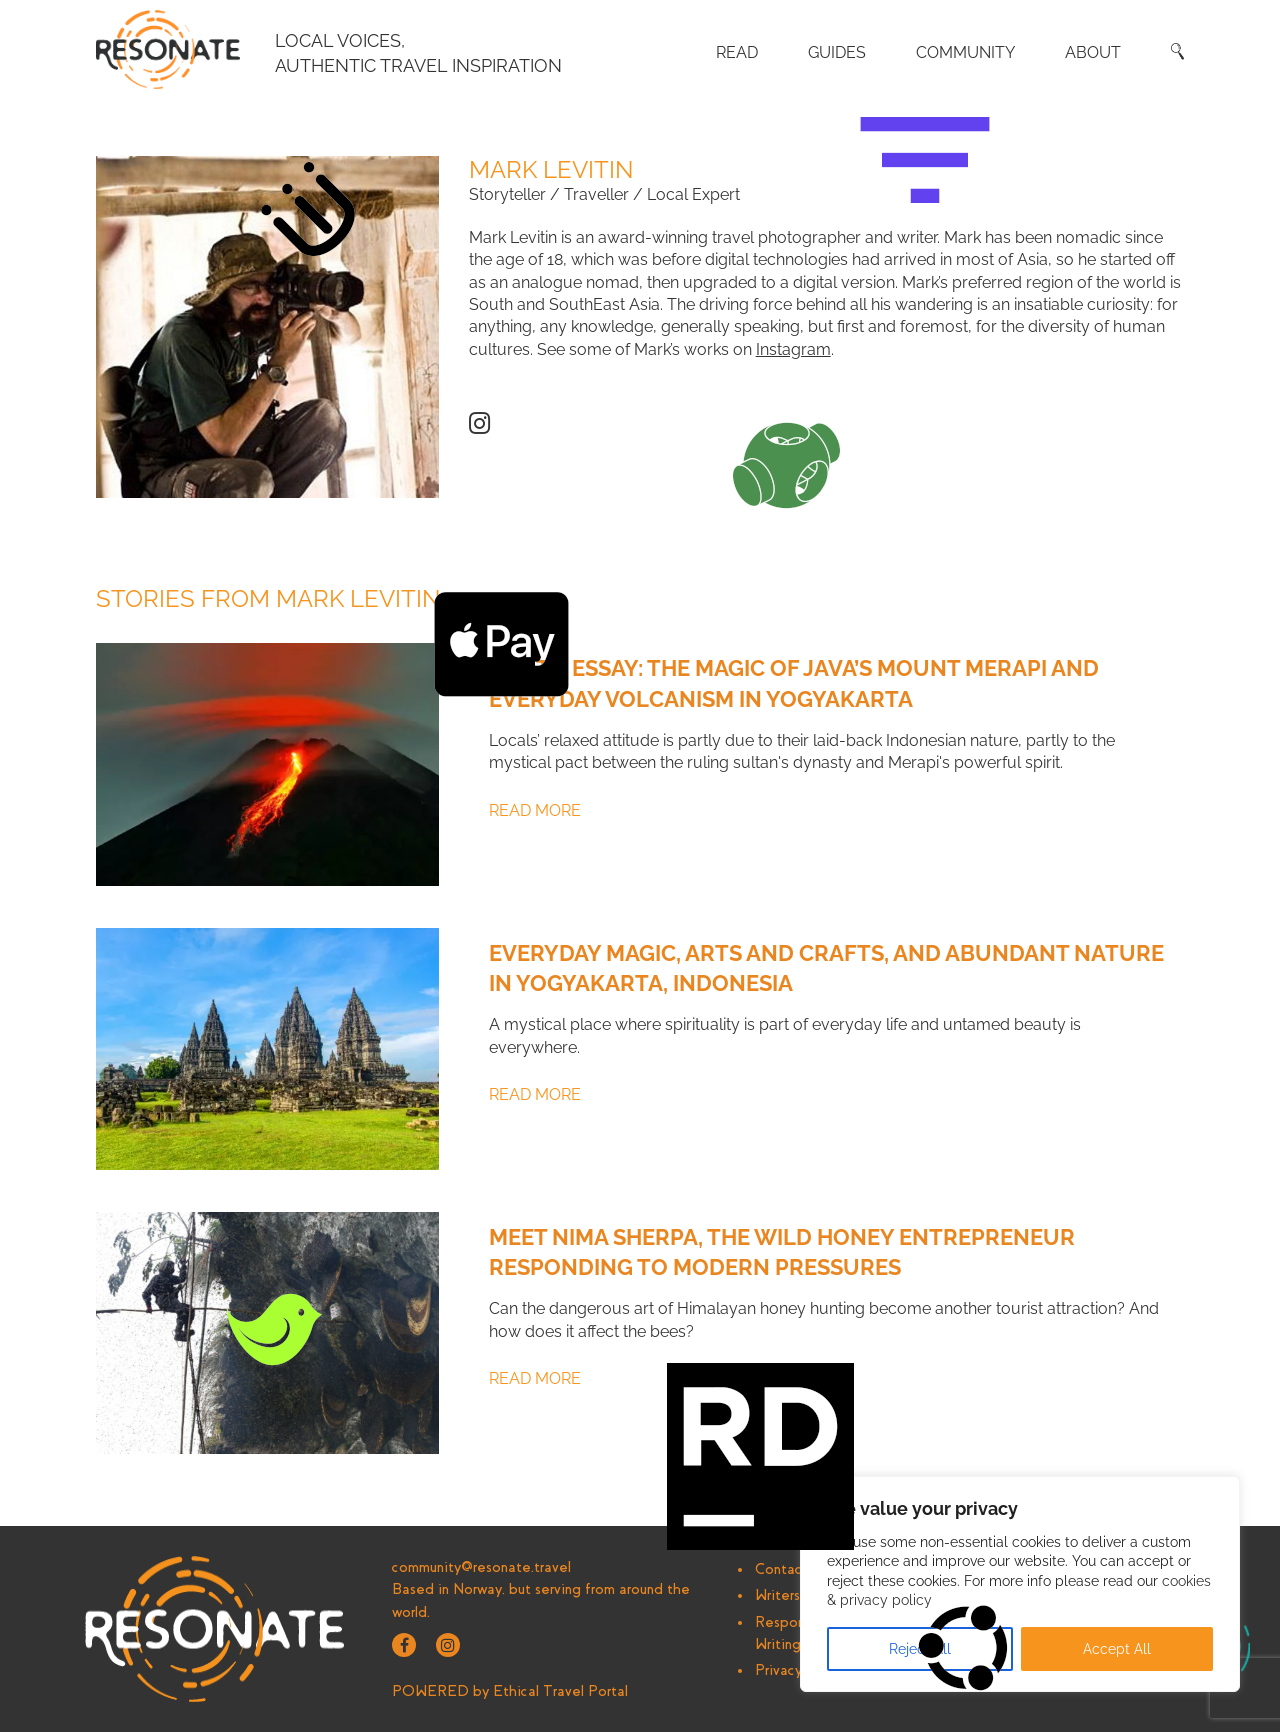 The width and height of the screenshot is (1280, 1732). I want to click on i3 window manager logo, so click(308, 209).